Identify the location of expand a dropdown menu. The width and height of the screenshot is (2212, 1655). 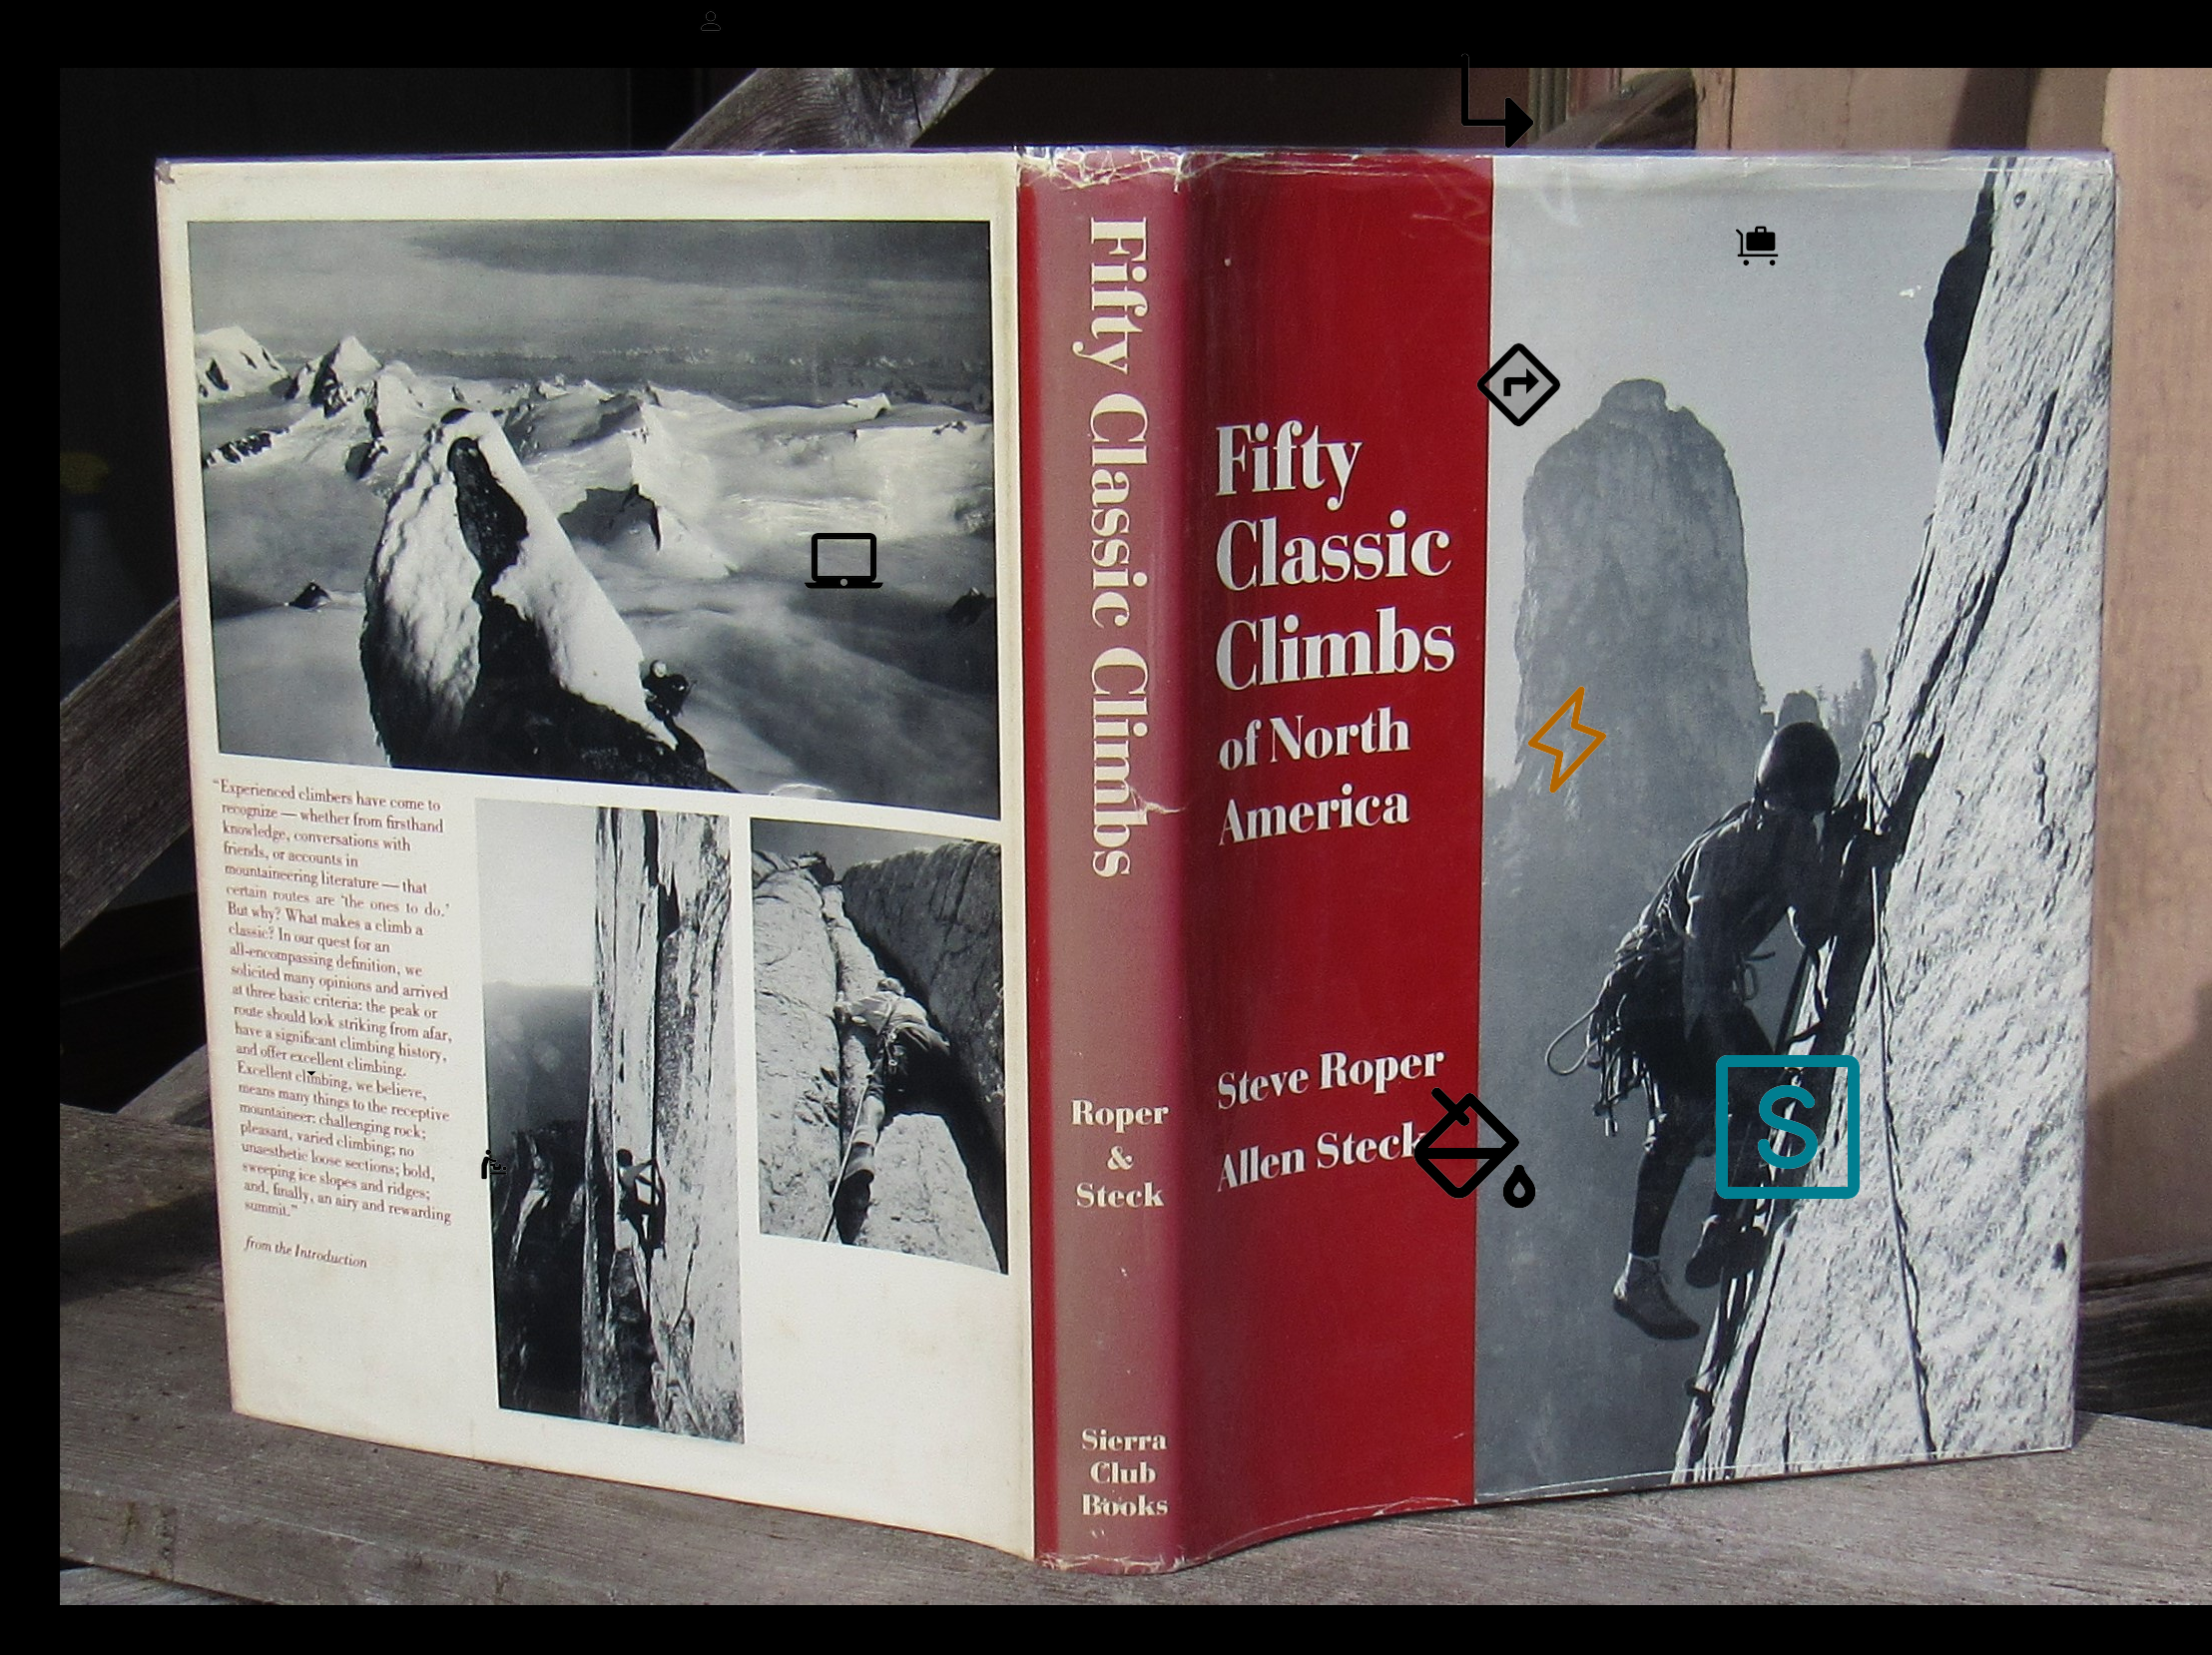
(311, 1073).